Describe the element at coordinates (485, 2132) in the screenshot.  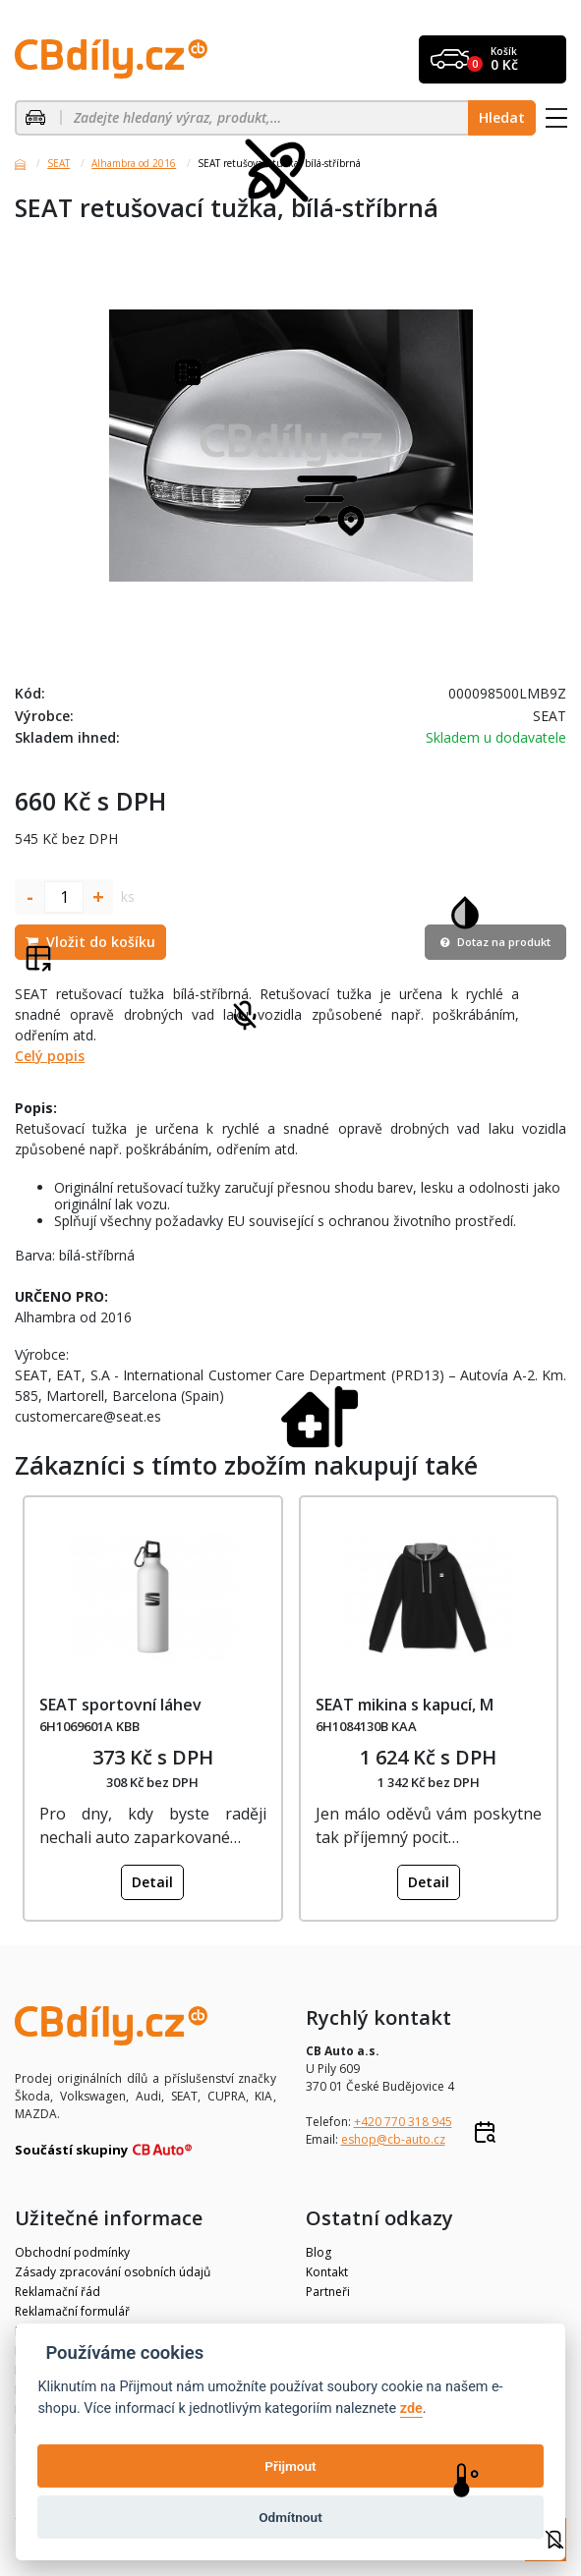
I see `search for events or dates in calendar` at that location.